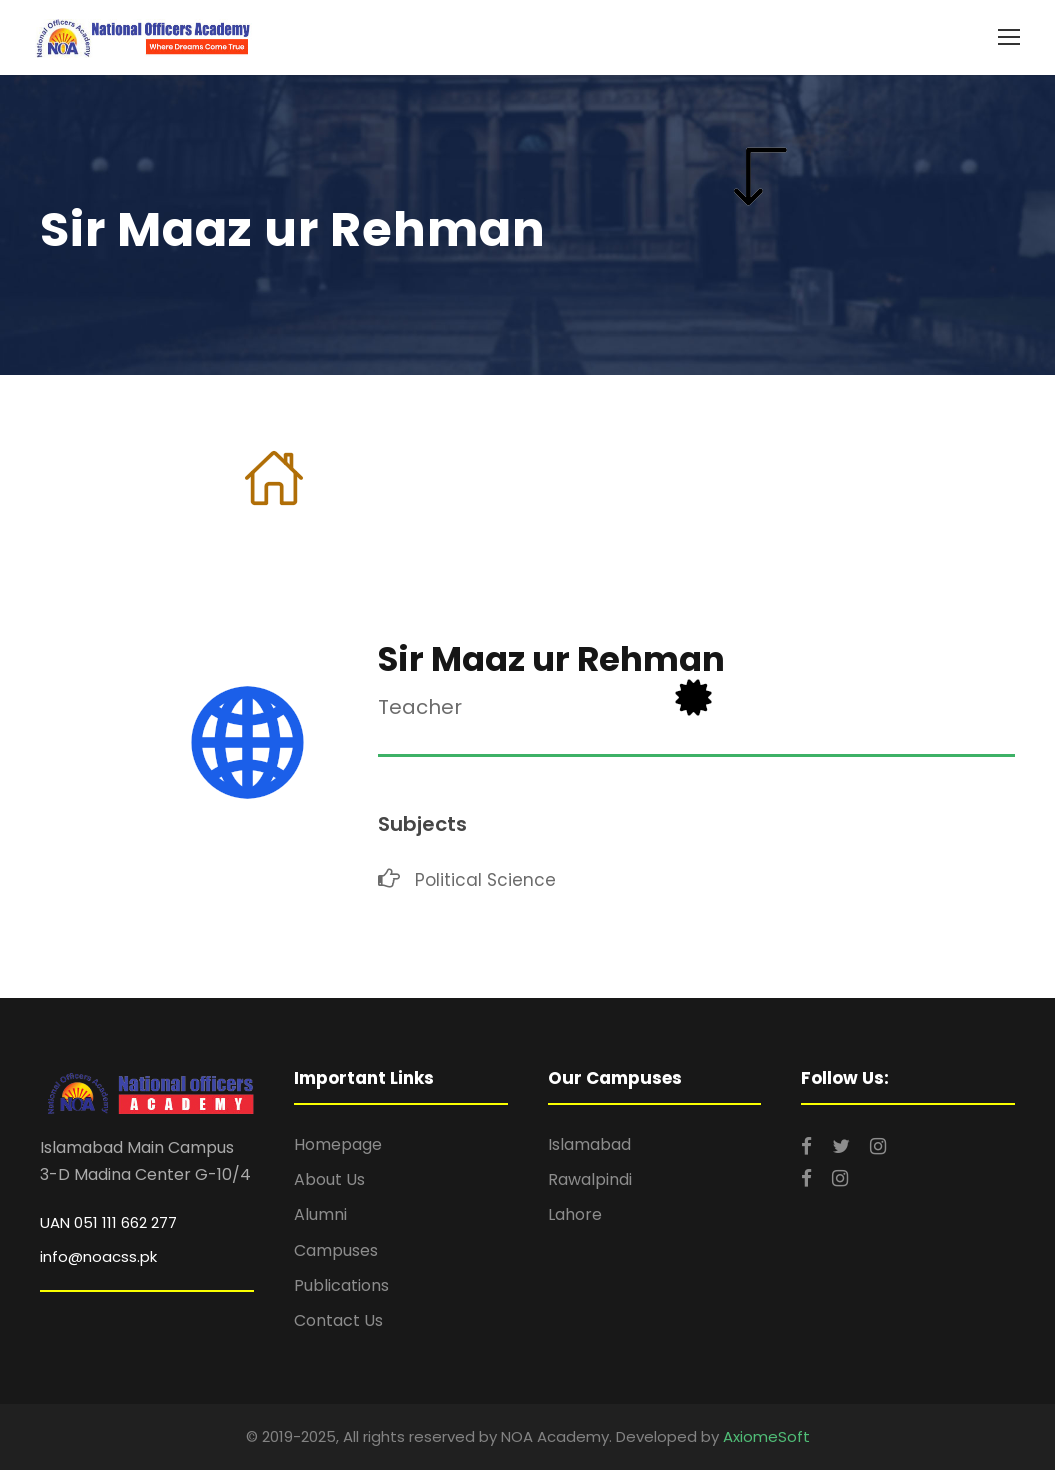 The height and width of the screenshot is (1470, 1055). What do you see at coordinates (693, 697) in the screenshot?
I see `indicates a certified or verified status` at bounding box center [693, 697].